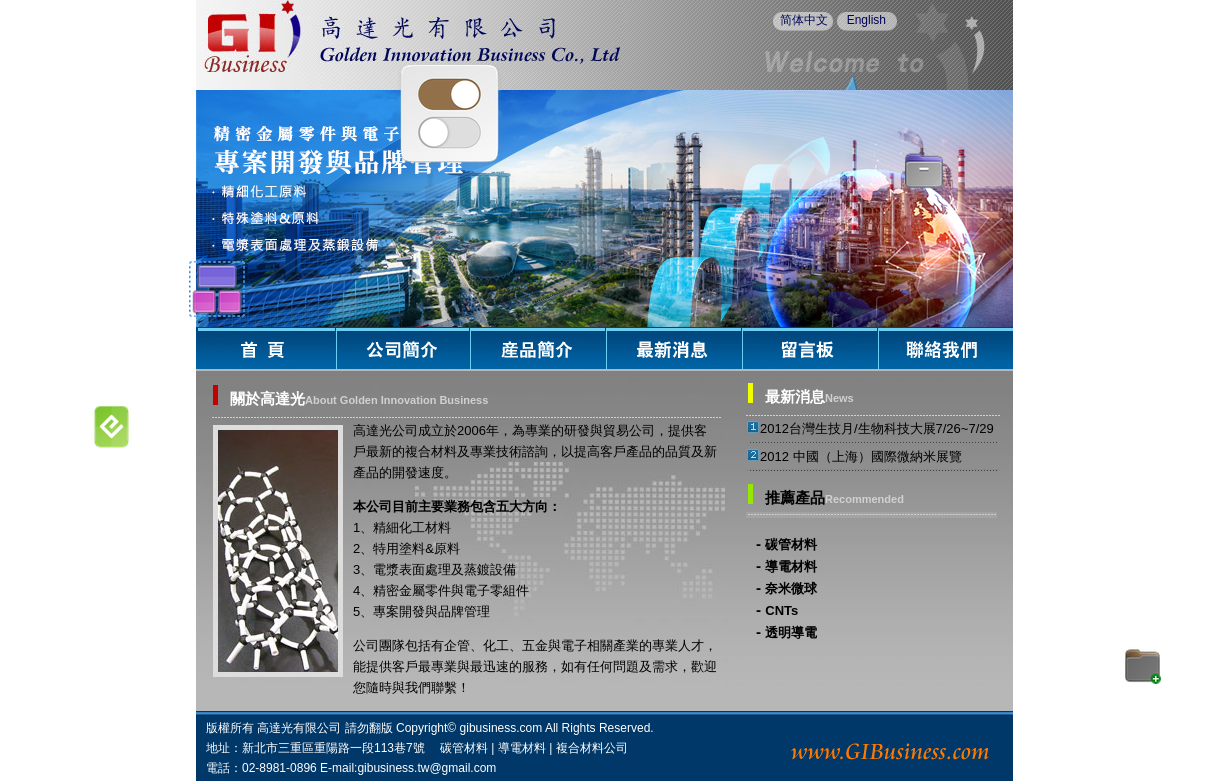  I want to click on select all items in the current view, so click(217, 289).